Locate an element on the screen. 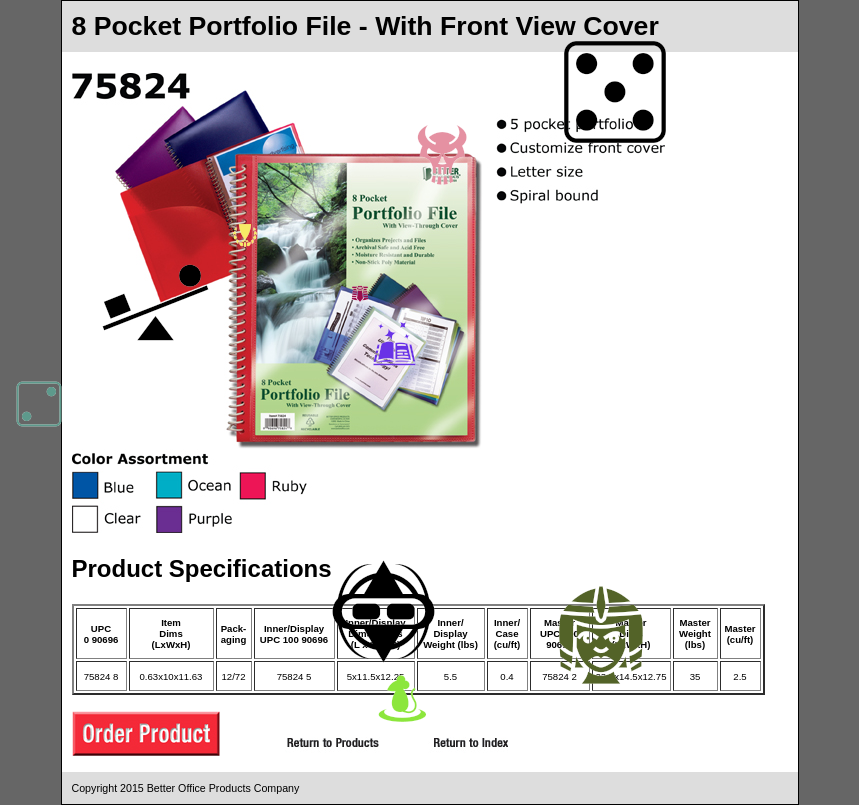 Image resolution: width=859 pixels, height=805 pixels. select cleopatra character or avatar is located at coordinates (601, 635).